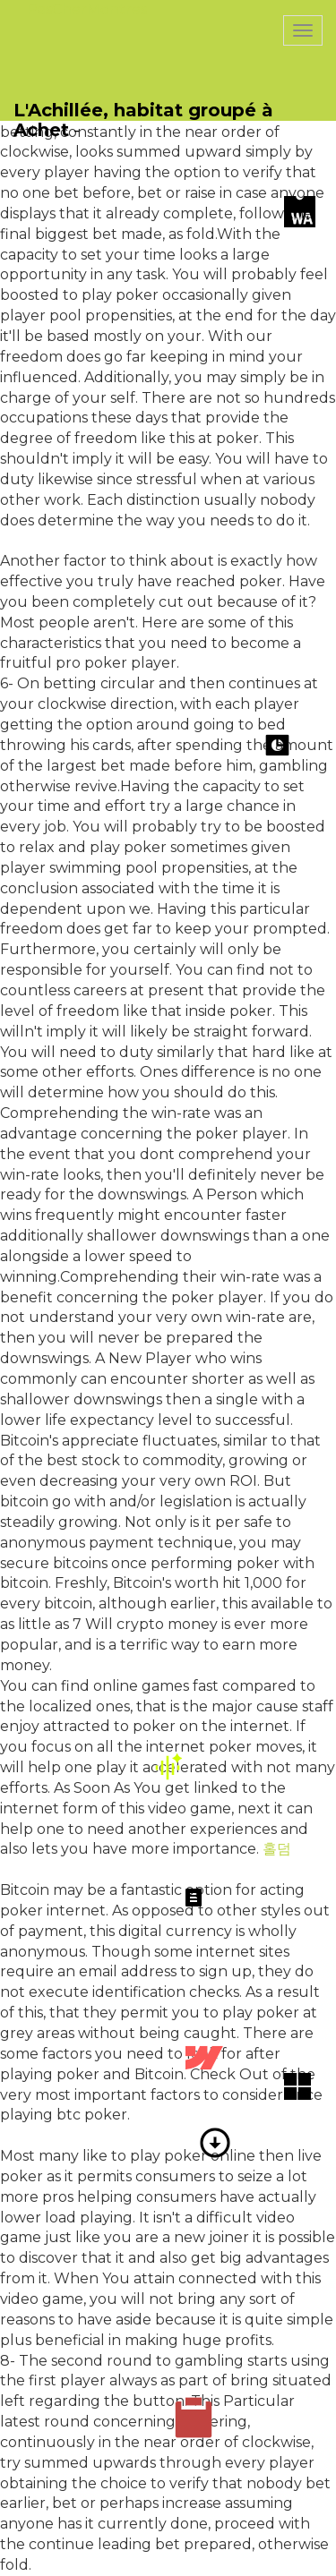 The image size is (336, 2576). I want to click on download a file or content, so click(215, 2143).